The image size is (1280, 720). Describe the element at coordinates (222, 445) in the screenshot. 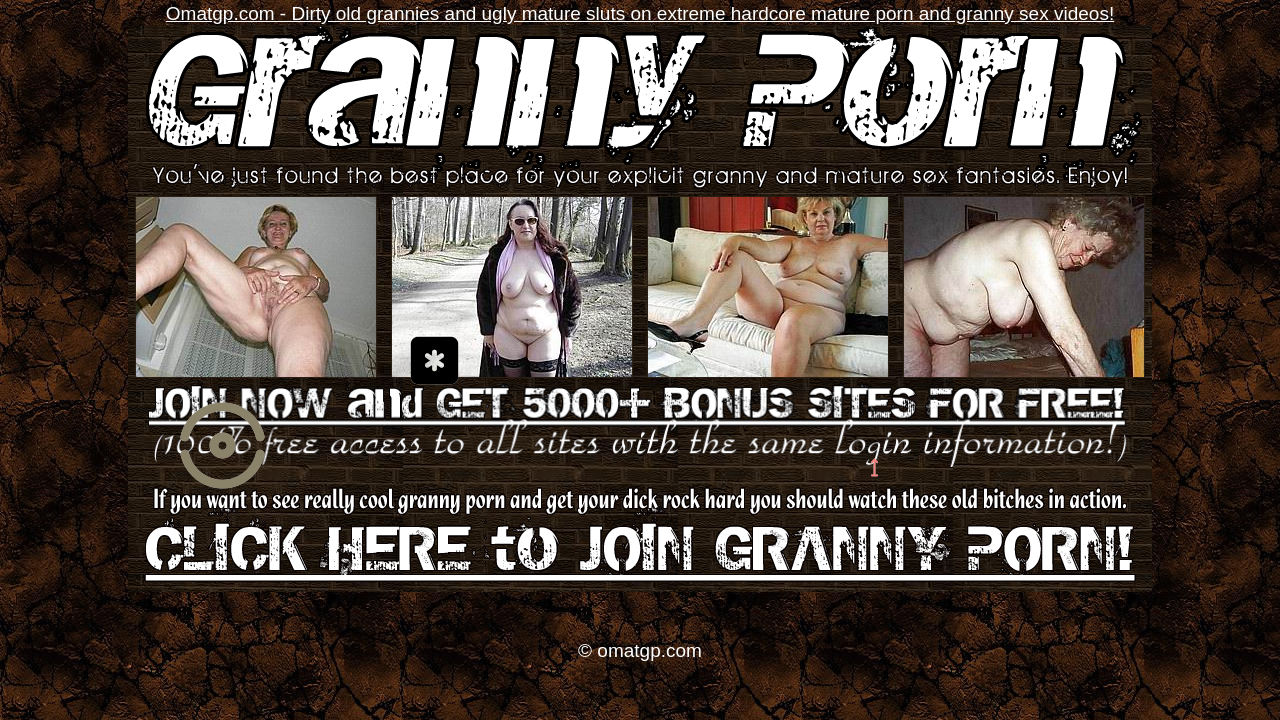

I see `adjust level or alignment settings` at that location.